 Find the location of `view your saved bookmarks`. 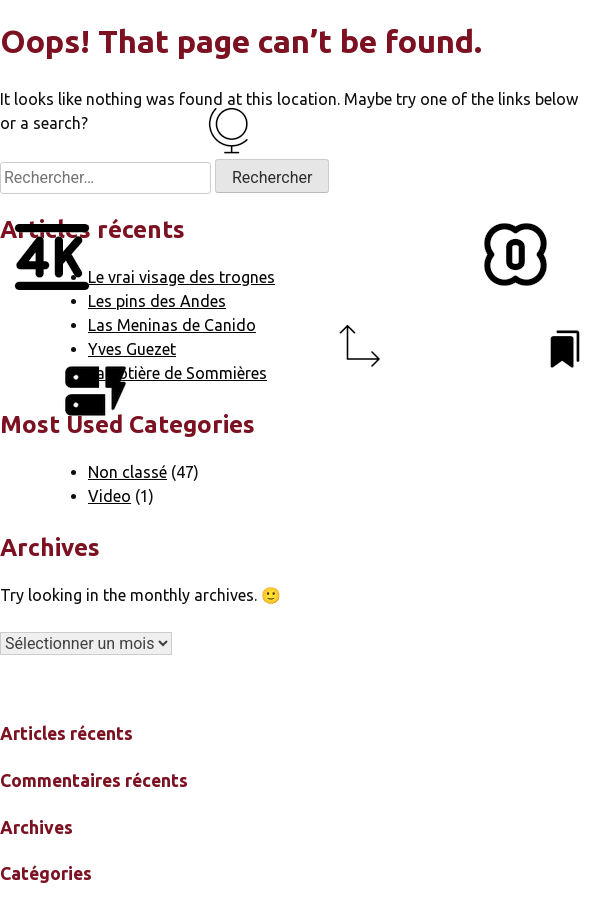

view your saved bookmarks is located at coordinates (565, 349).